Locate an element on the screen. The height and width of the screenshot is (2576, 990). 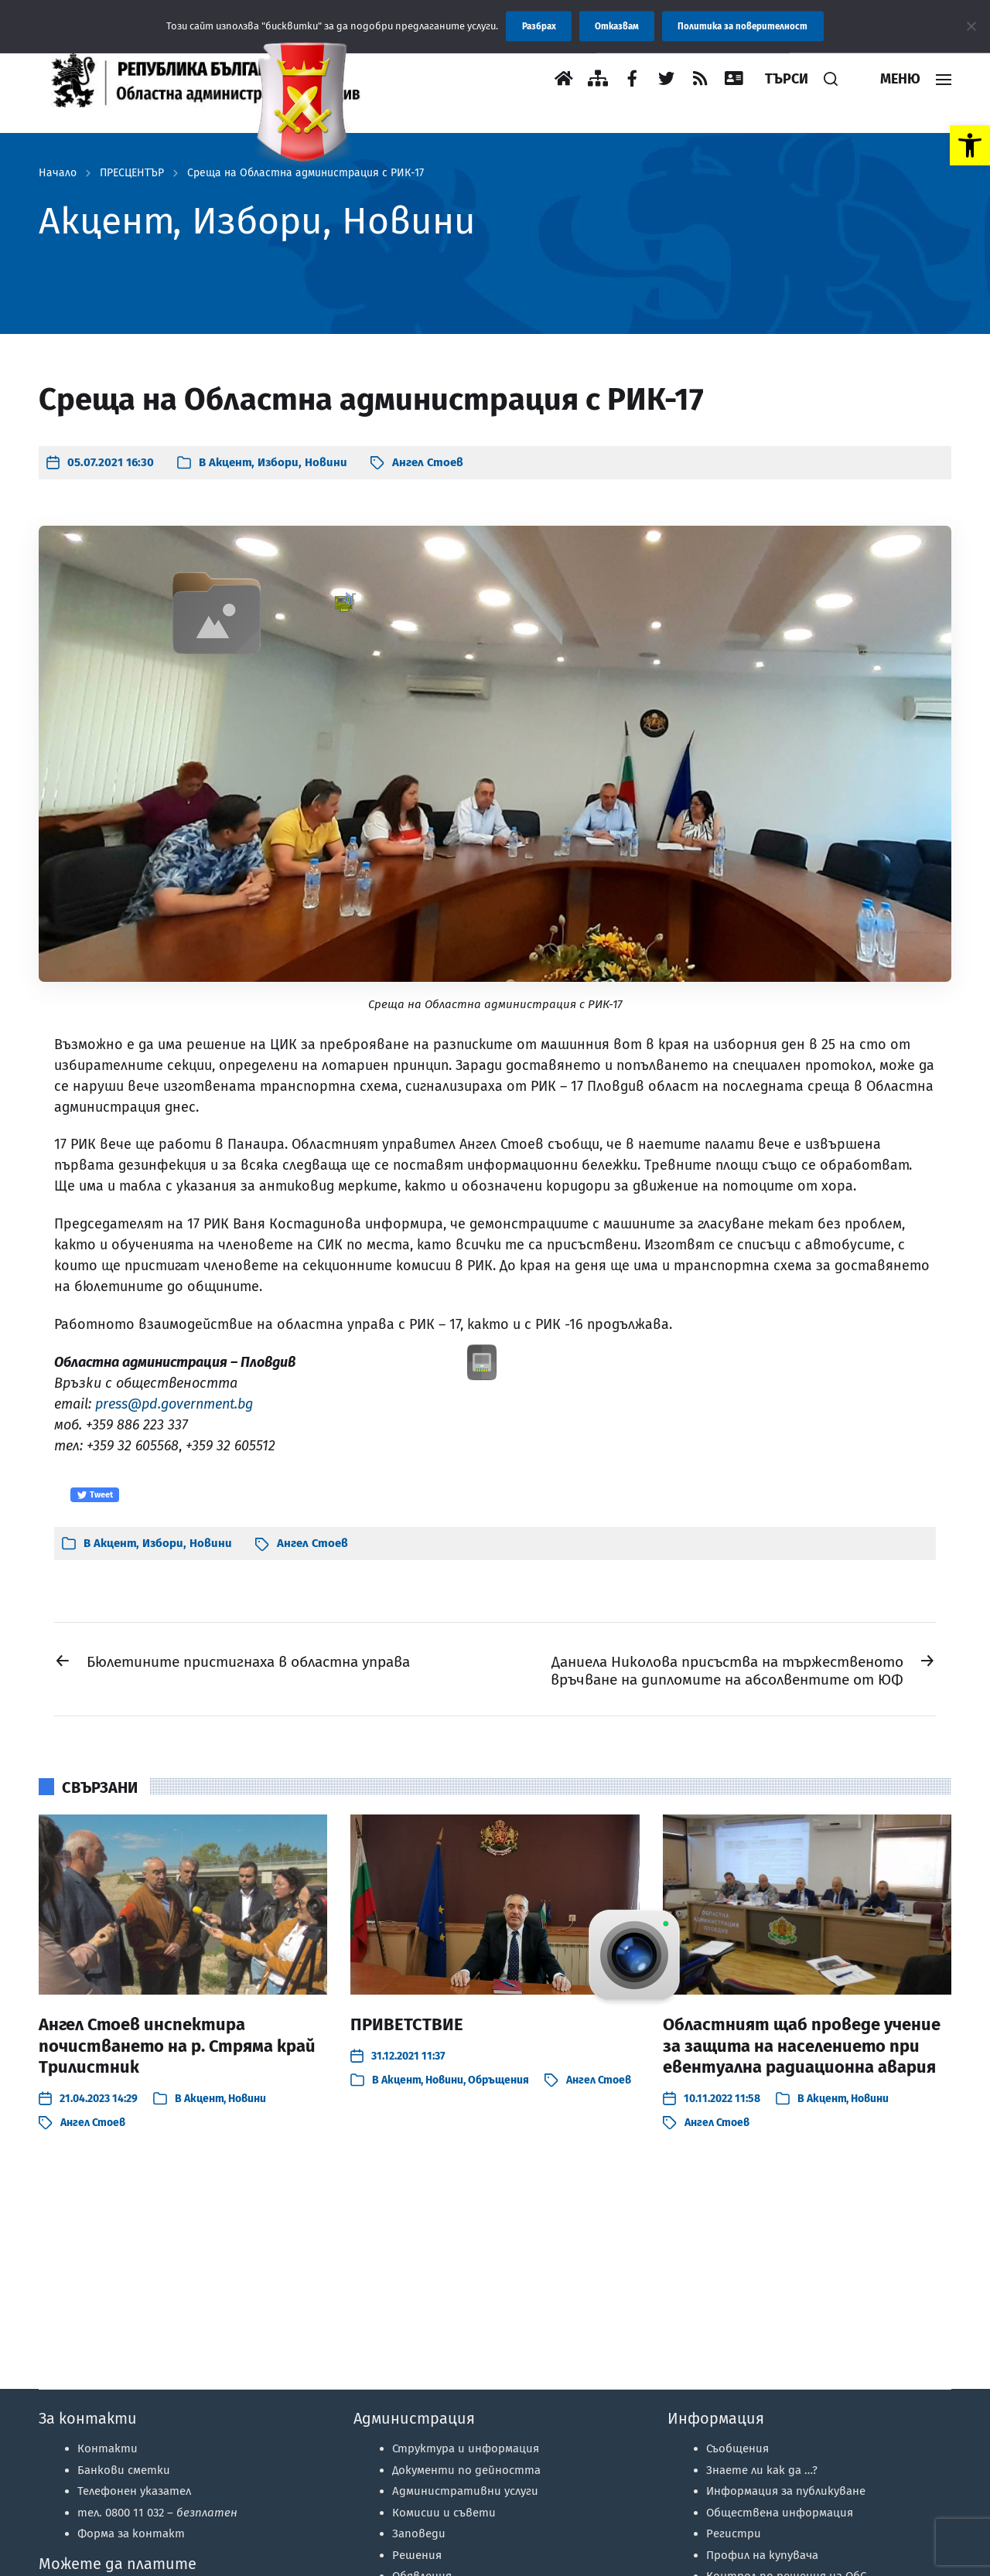
NES game ROM file is located at coordinates (482, 1362).